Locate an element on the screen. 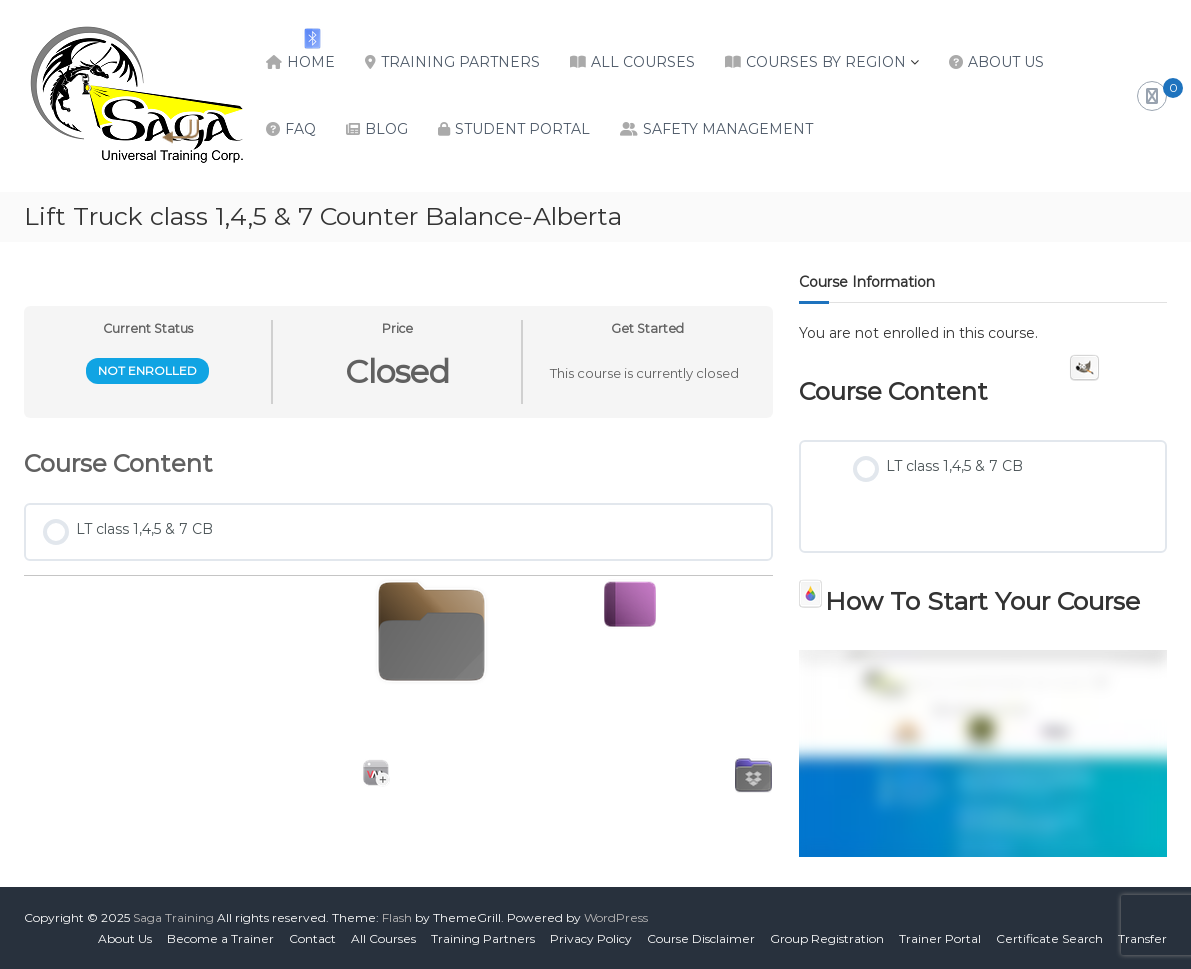  access desktop folder is located at coordinates (630, 603).